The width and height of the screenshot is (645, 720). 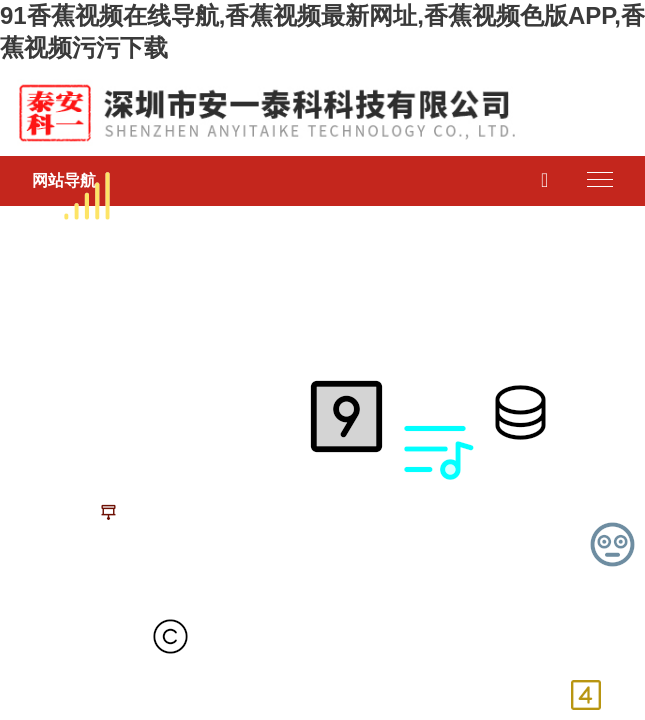 I want to click on select or input the number four, so click(x=586, y=695).